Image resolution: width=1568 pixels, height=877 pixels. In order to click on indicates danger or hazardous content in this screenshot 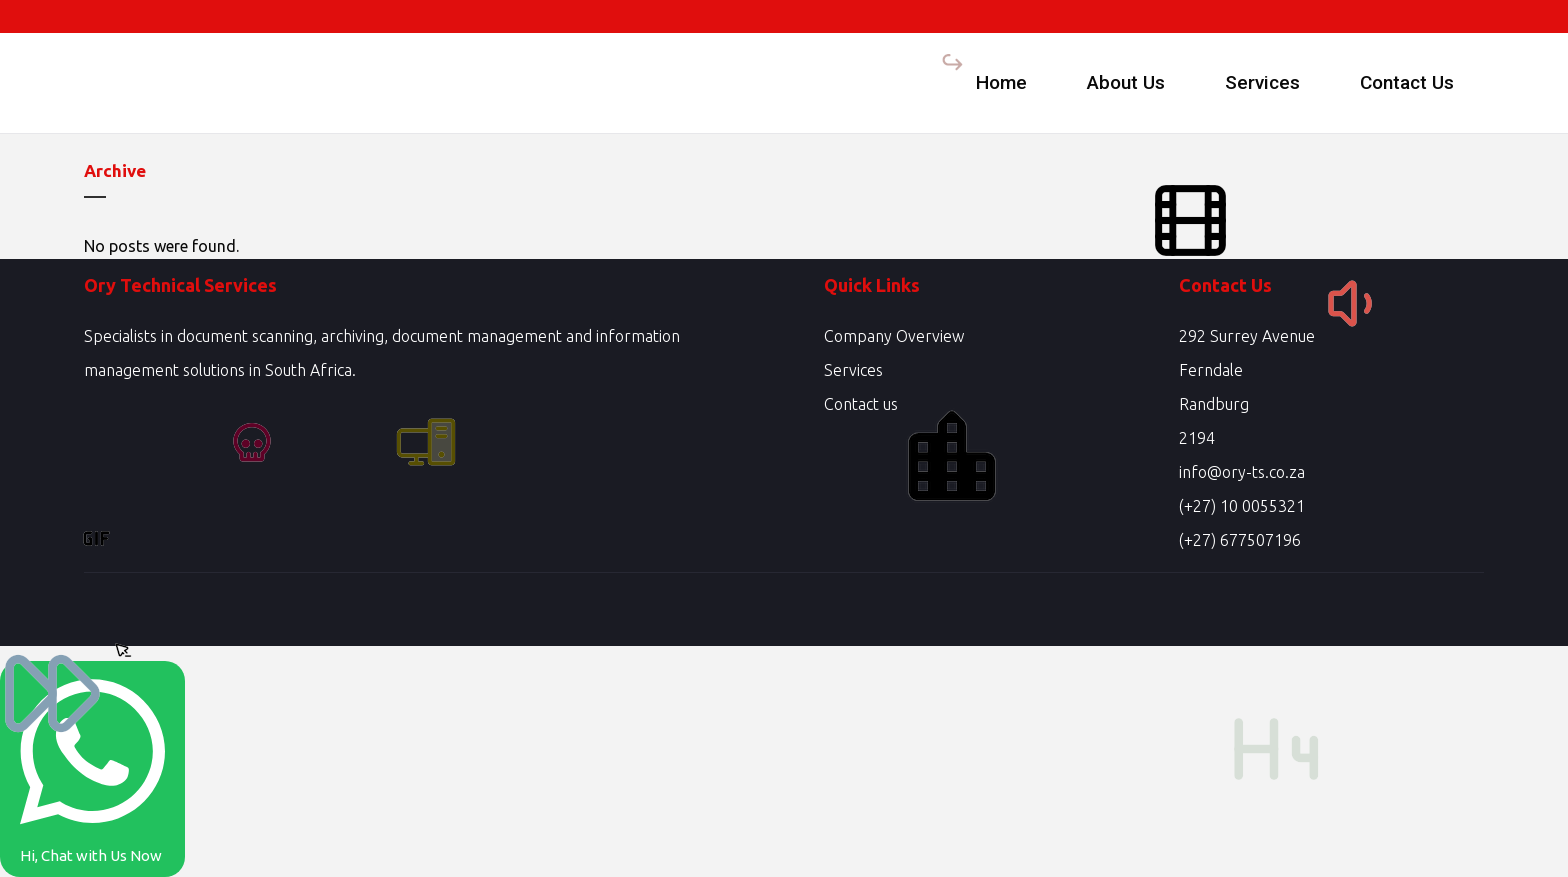, I will do `click(252, 443)`.